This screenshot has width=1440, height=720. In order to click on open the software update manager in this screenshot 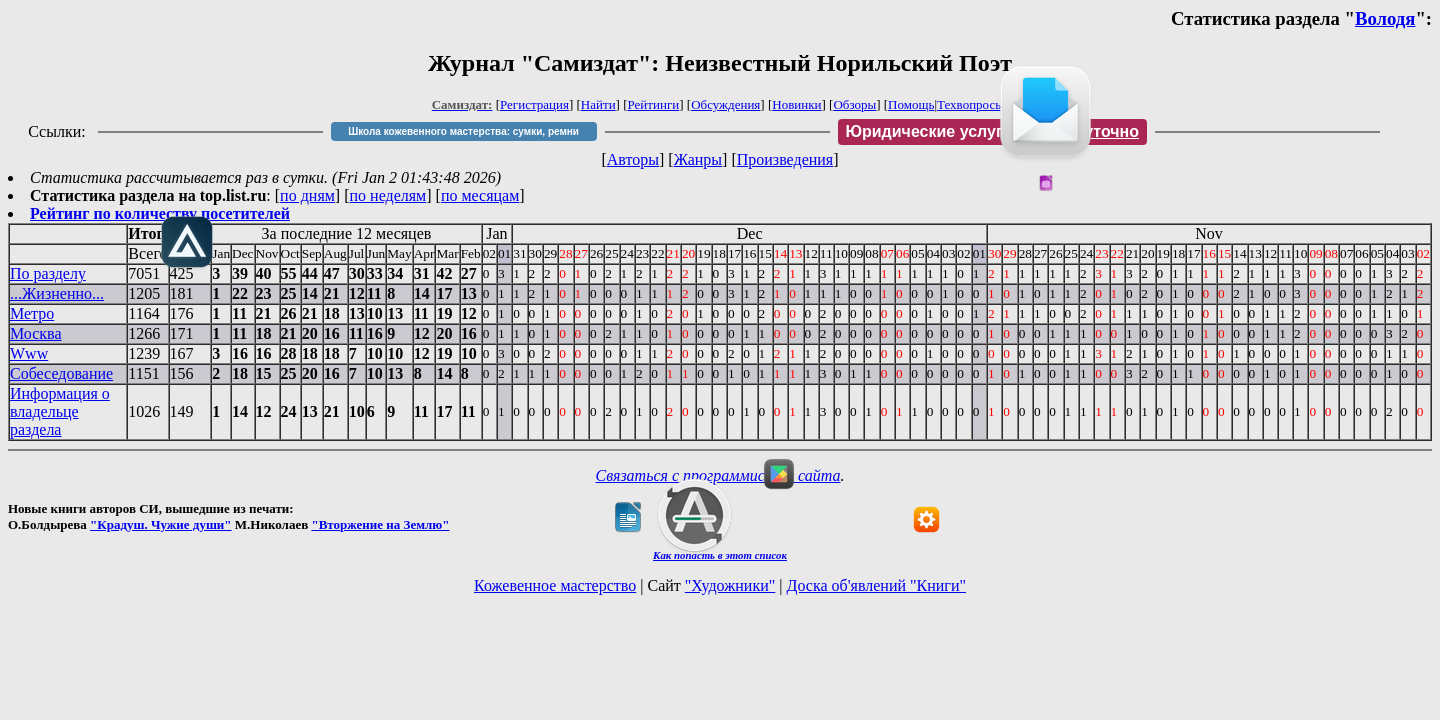, I will do `click(694, 515)`.